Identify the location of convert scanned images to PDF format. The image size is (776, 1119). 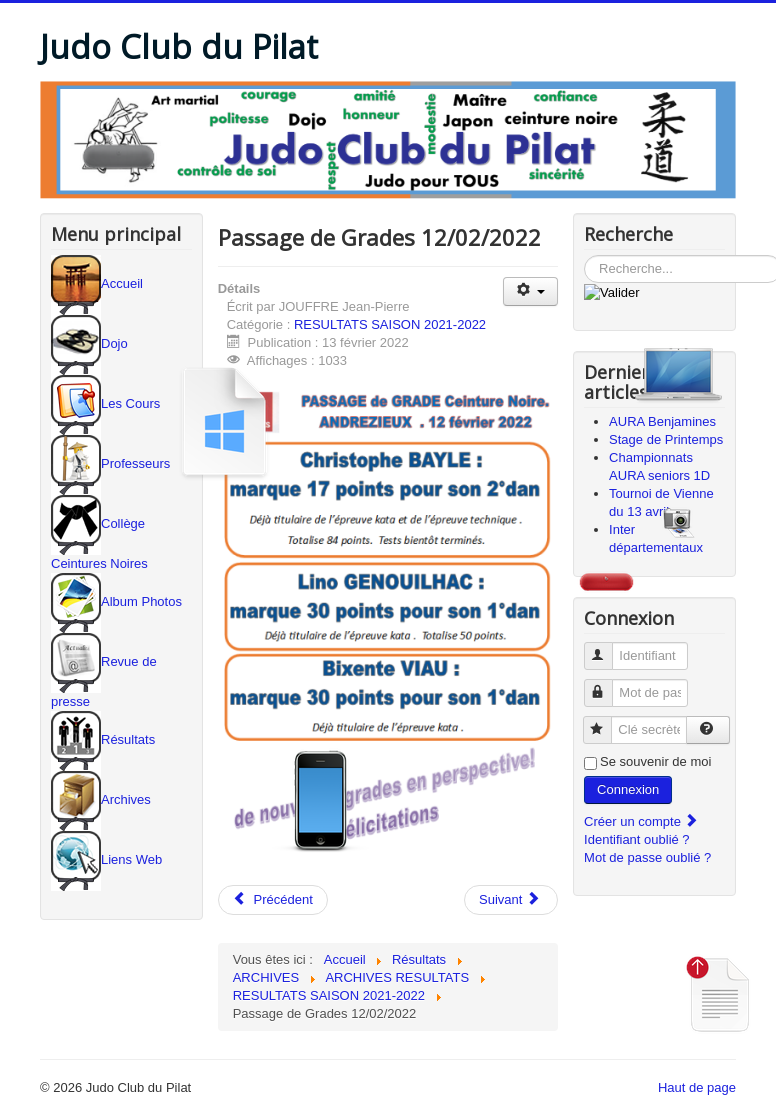
(677, 523).